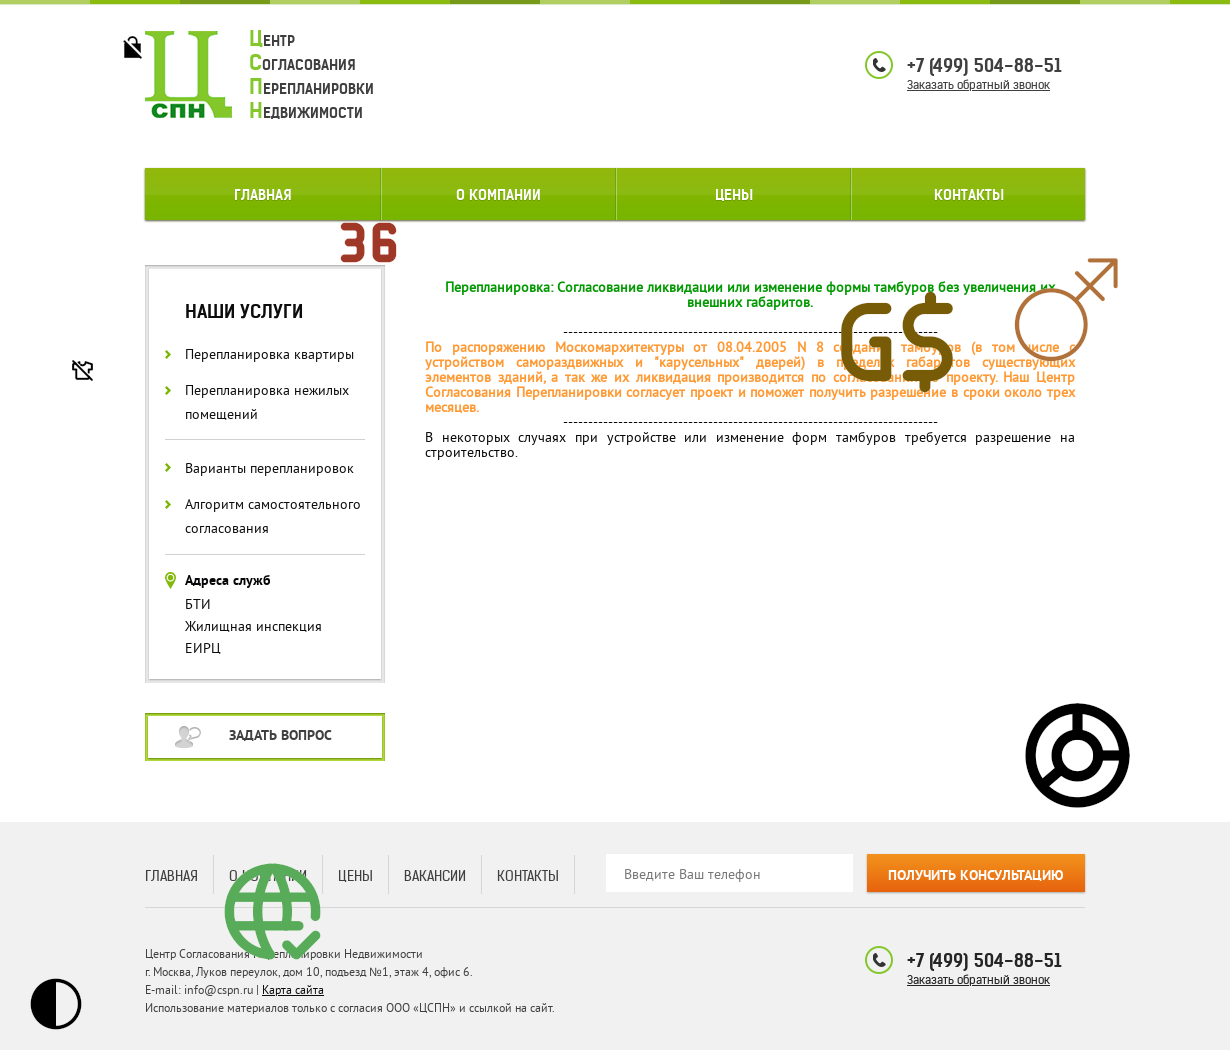 This screenshot has width=1230, height=1051. I want to click on website or domain verified, so click(272, 911).